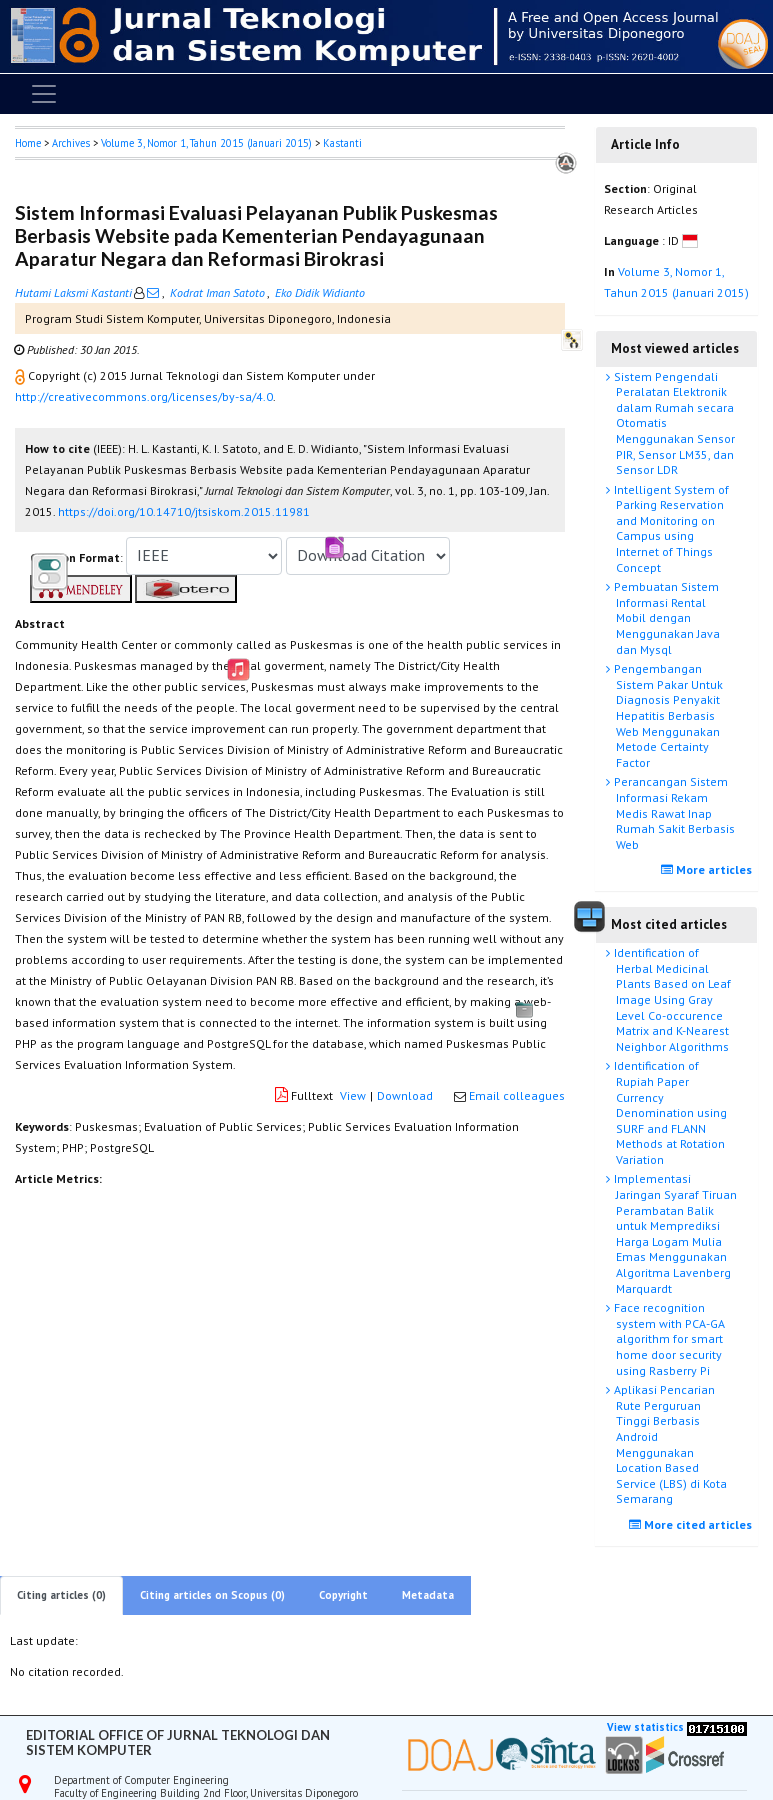 Image resolution: width=773 pixels, height=1800 pixels. I want to click on open gnome tweaks settings, so click(49, 571).